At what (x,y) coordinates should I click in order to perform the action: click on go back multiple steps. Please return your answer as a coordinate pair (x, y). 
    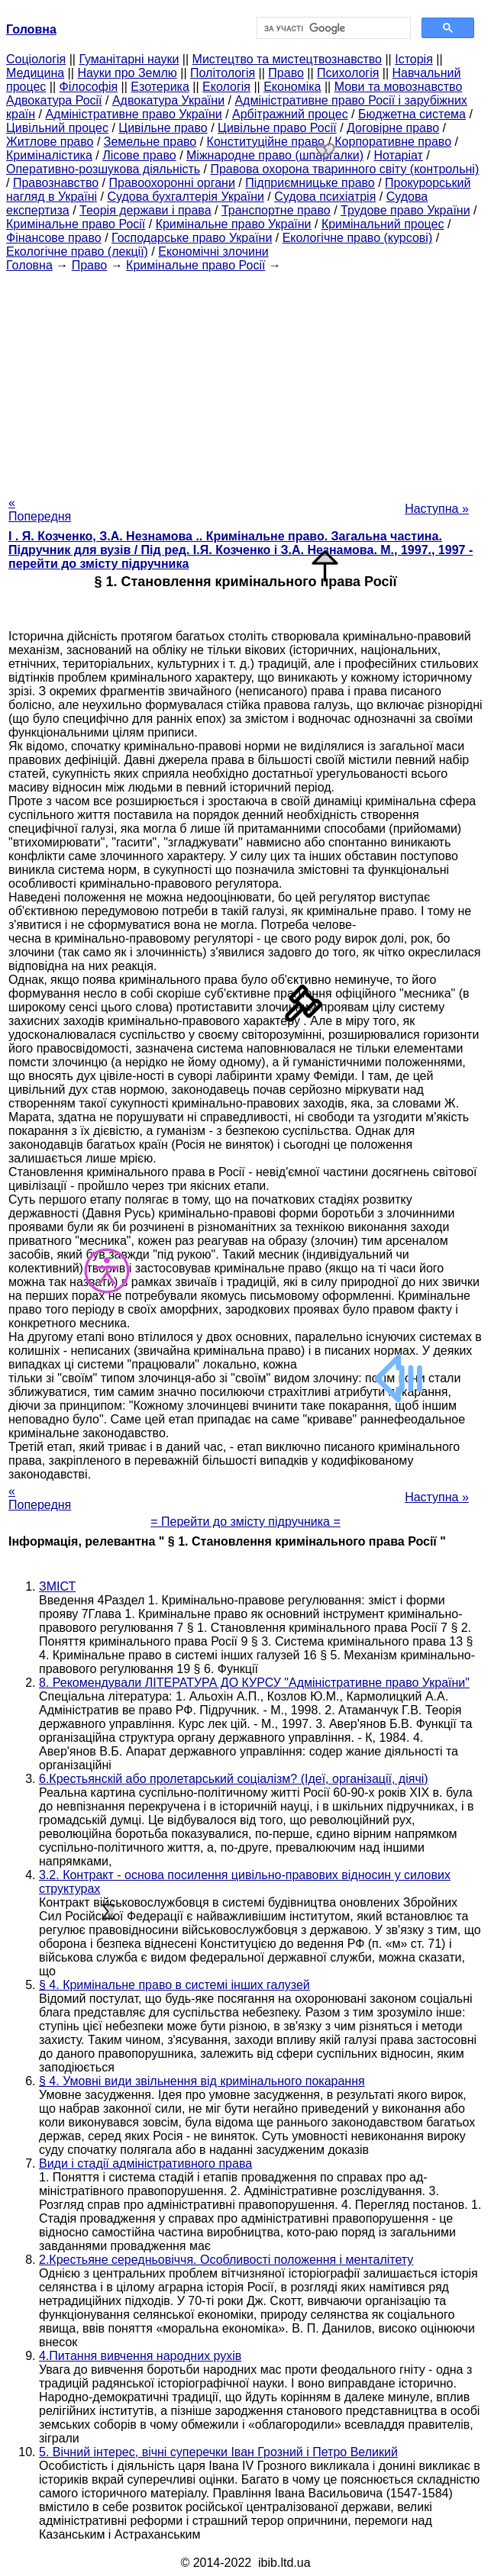
    Looking at the image, I should click on (400, 1378).